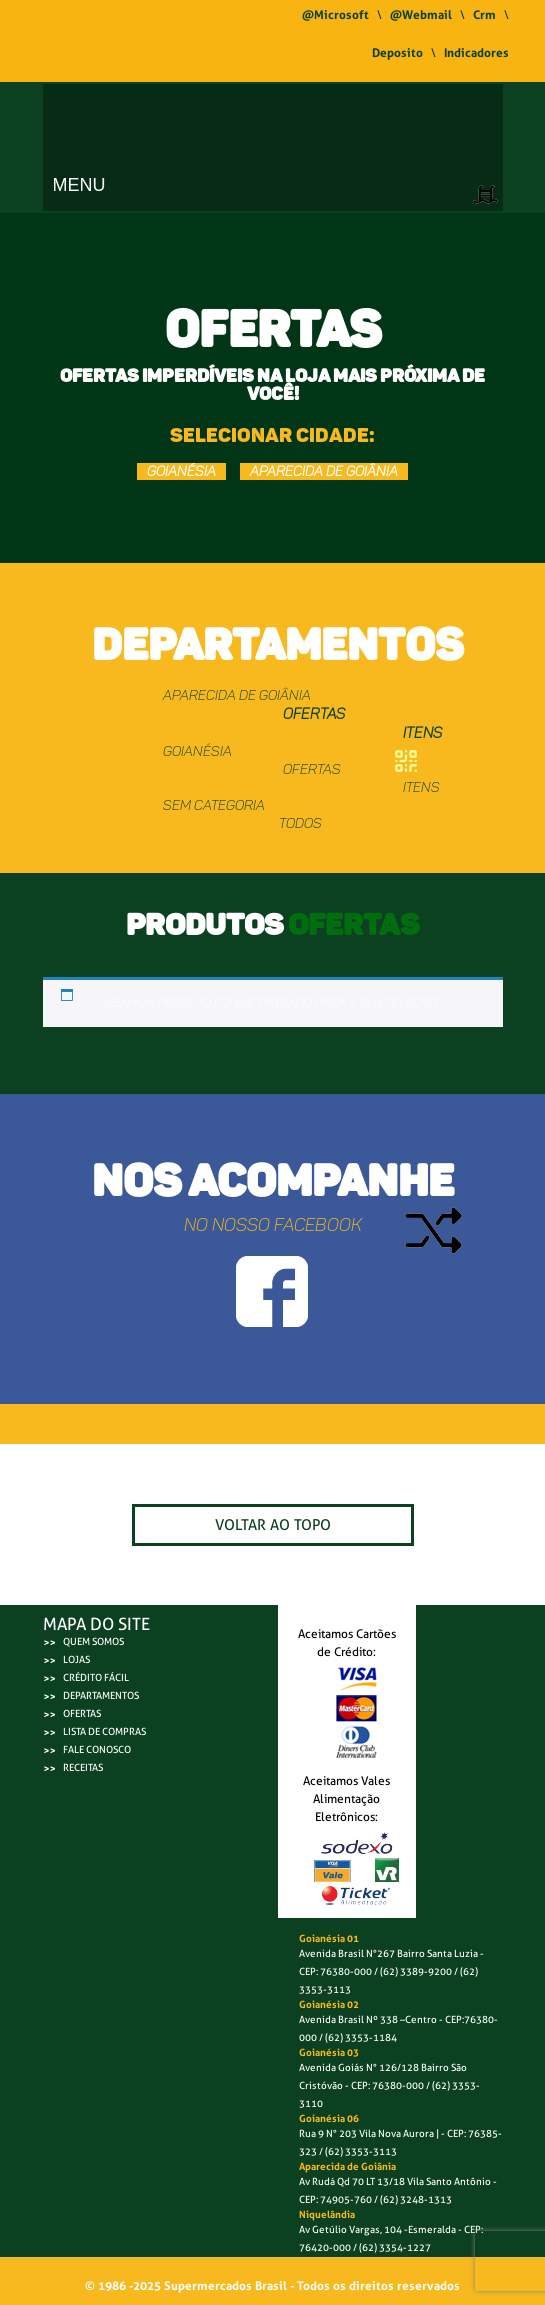 The image size is (545, 2305). What do you see at coordinates (406, 761) in the screenshot?
I see `scan or generate a QR code` at bounding box center [406, 761].